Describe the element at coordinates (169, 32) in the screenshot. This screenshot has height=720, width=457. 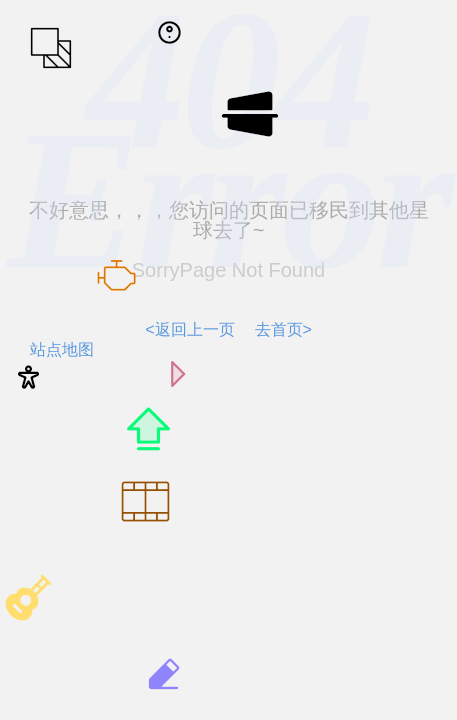
I see `access vacuum or cleaning device controls` at that location.